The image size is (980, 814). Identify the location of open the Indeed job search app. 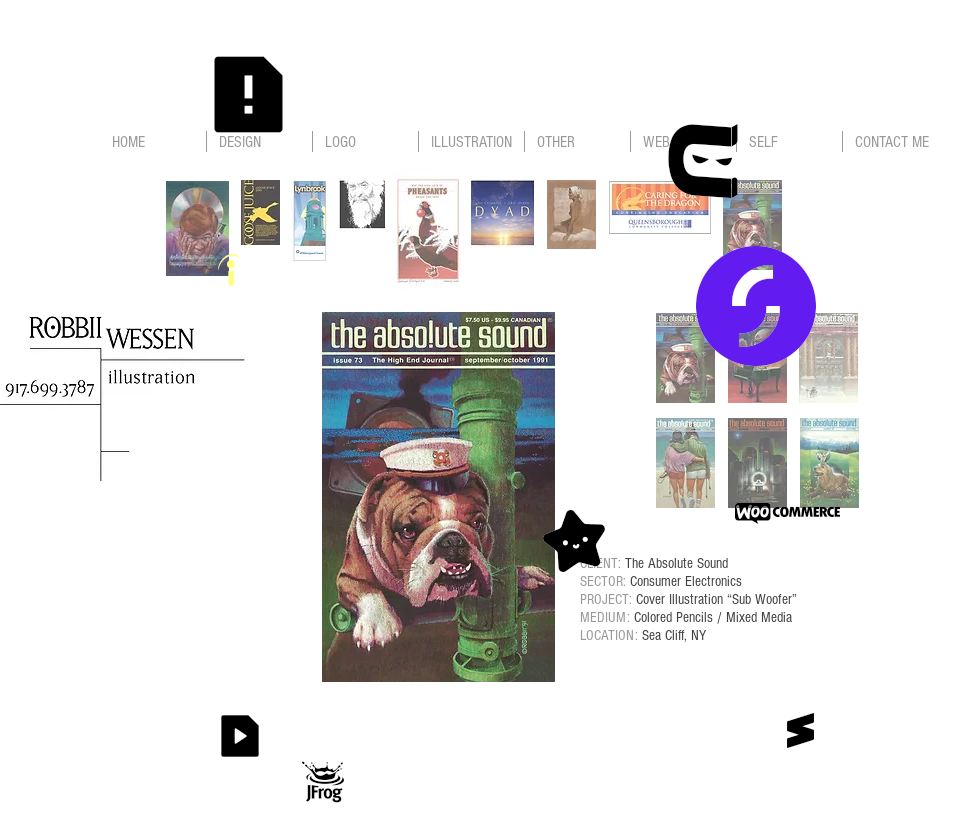
(229, 270).